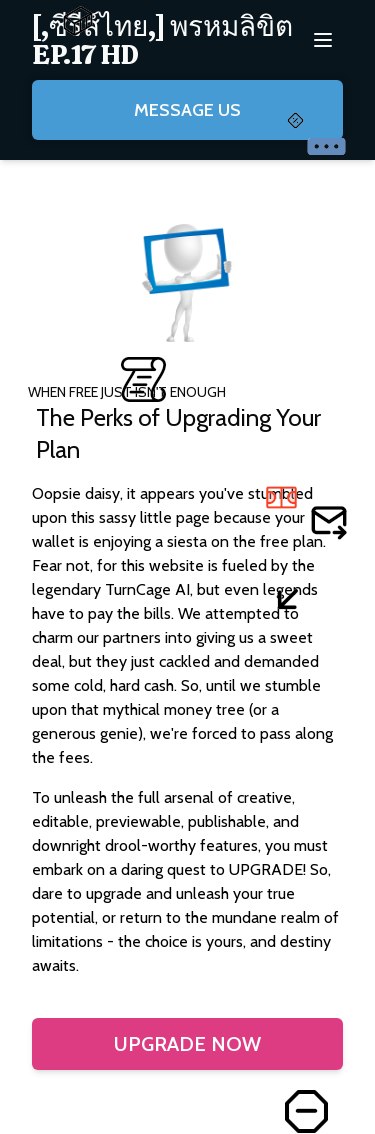  Describe the element at coordinates (329, 522) in the screenshot. I see `forward this email to another recipient` at that location.